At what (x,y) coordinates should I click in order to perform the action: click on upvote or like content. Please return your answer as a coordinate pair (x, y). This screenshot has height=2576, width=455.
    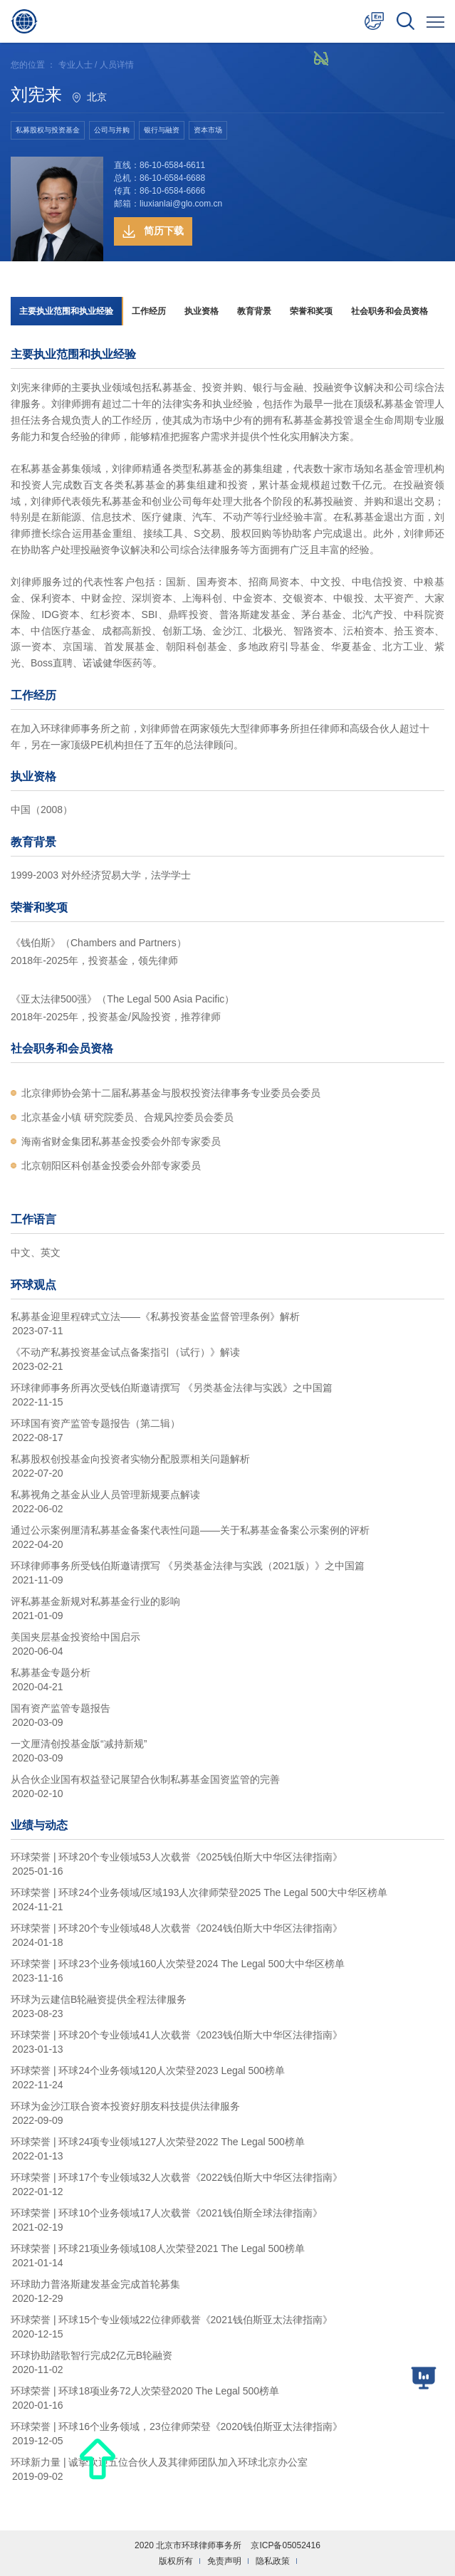
    Looking at the image, I should click on (98, 2459).